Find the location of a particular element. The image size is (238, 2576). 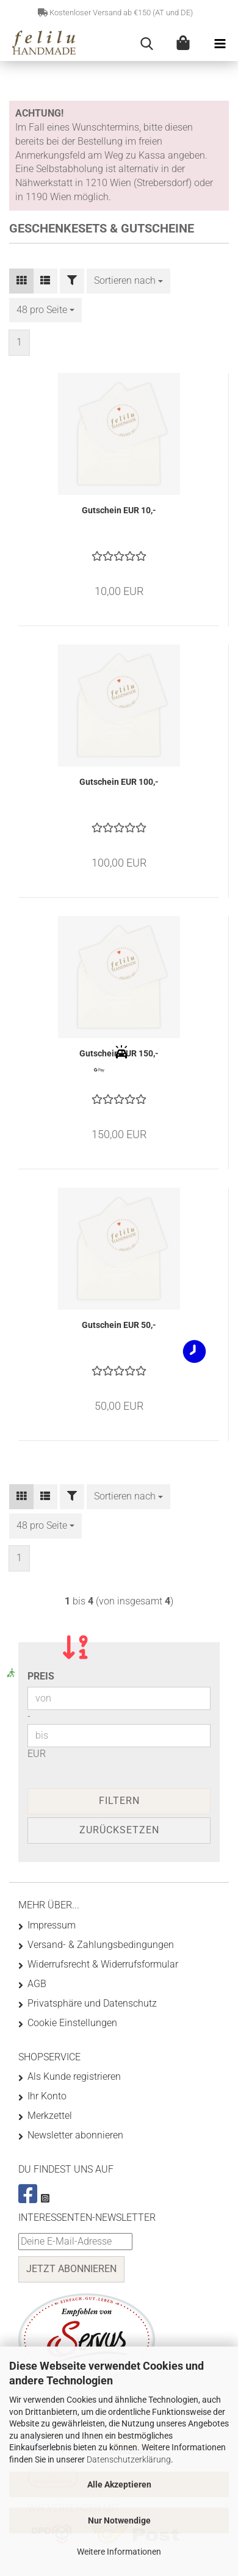

indicates travel or transportation section is located at coordinates (11, 1673).